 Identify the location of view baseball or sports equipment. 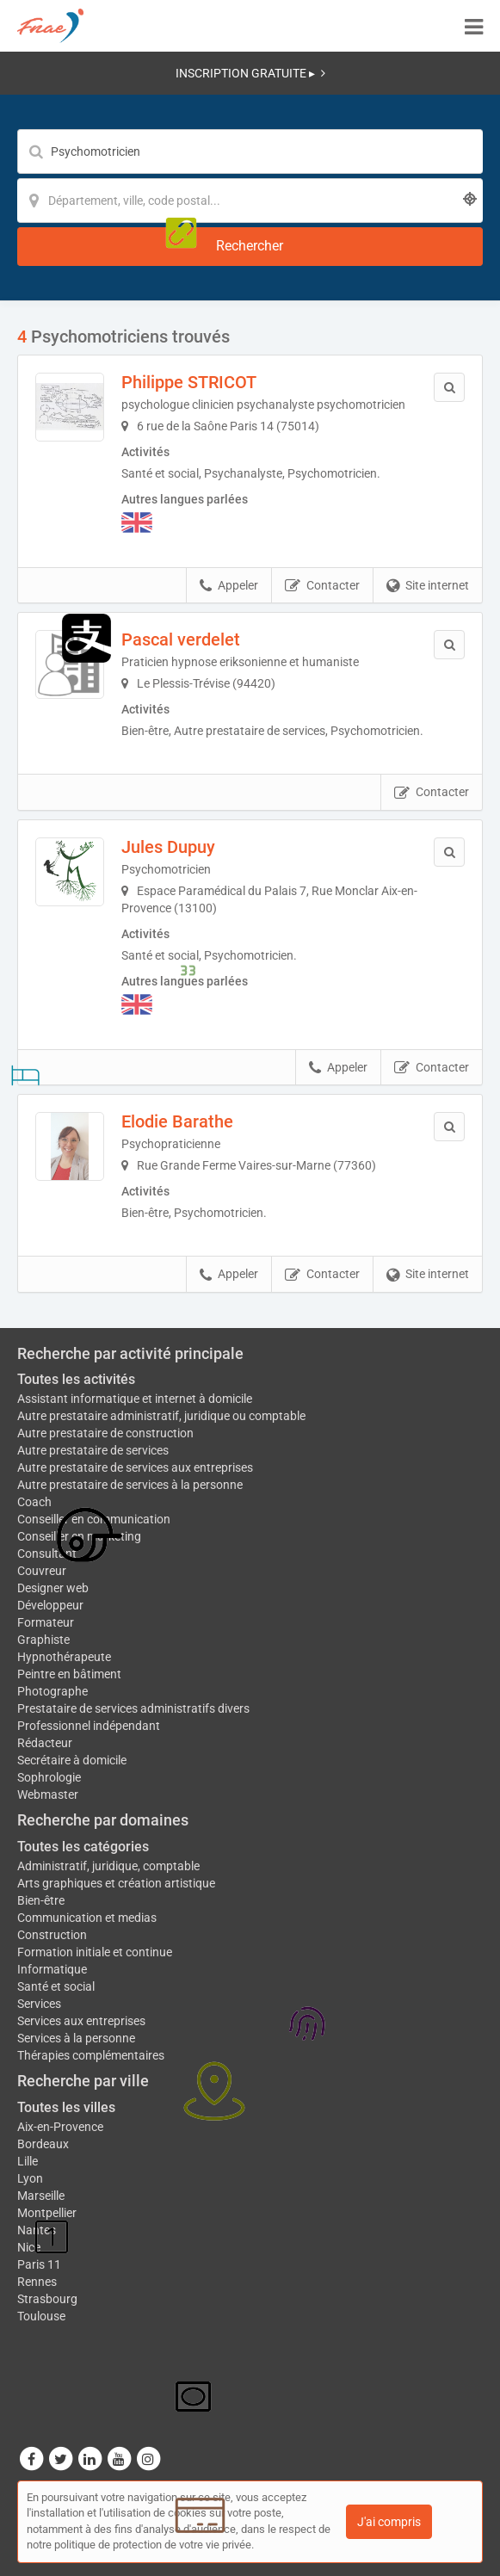
(87, 1535).